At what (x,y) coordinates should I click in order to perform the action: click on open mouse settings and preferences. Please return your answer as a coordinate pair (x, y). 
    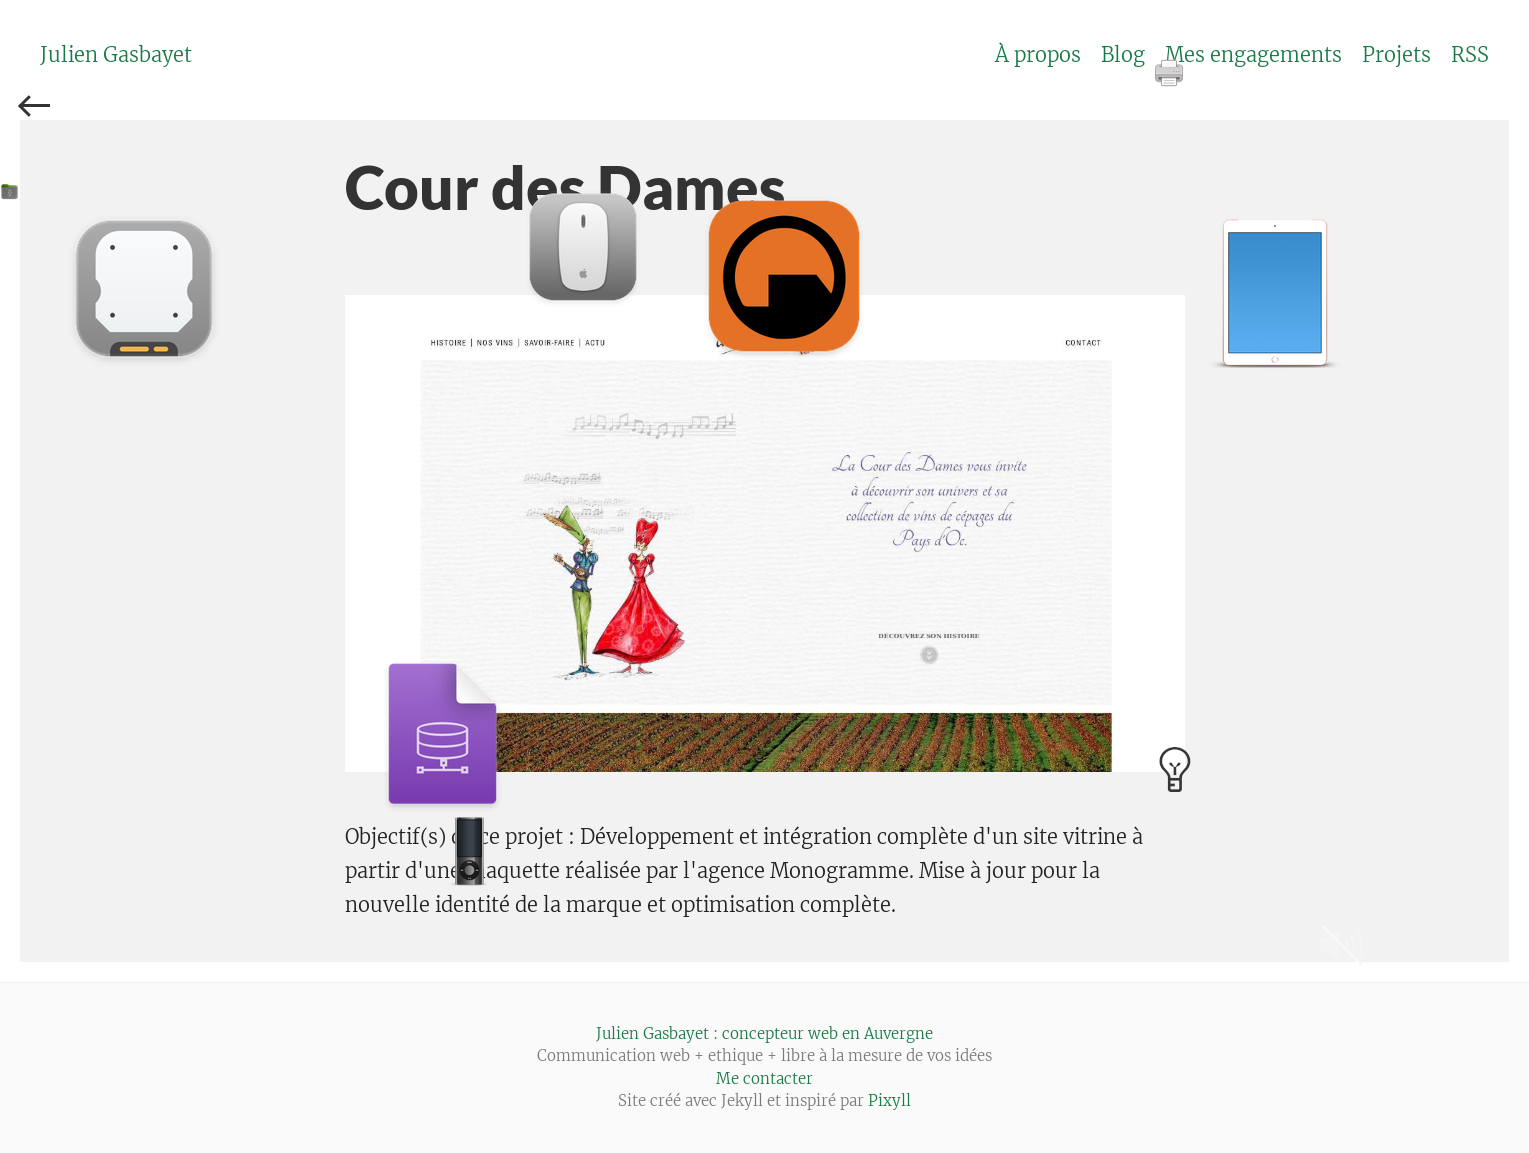
    Looking at the image, I should click on (583, 247).